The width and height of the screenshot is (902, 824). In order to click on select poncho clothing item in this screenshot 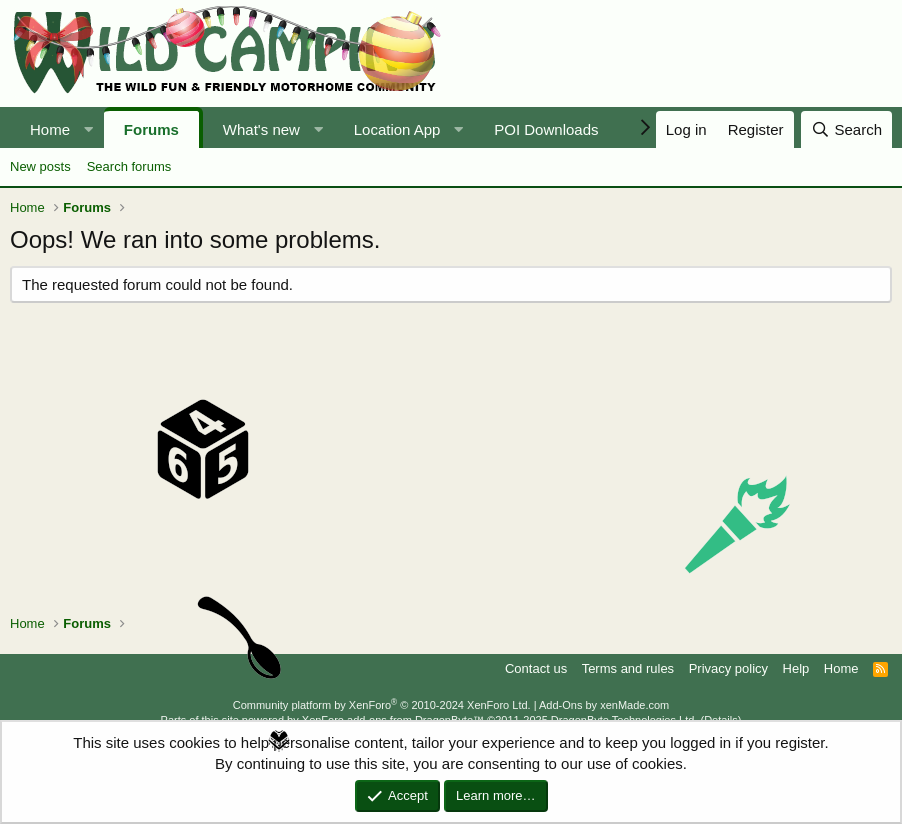, I will do `click(279, 741)`.